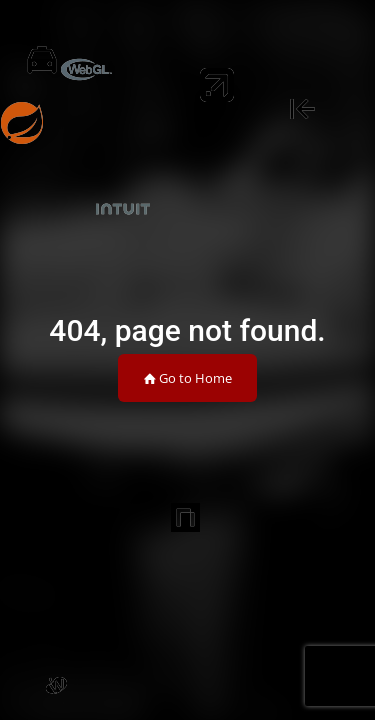 The height and width of the screenshot is (720, 375). What do you see at coordinates (22, 123) in the screenshot?
I see `spring framework logo` at bounding box center [22, 123].